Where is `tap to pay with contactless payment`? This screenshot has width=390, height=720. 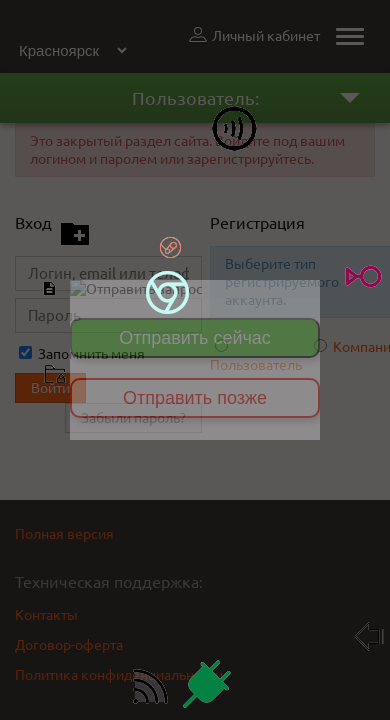
tap to pay with contactless payment is located at coordinates (234, 128).